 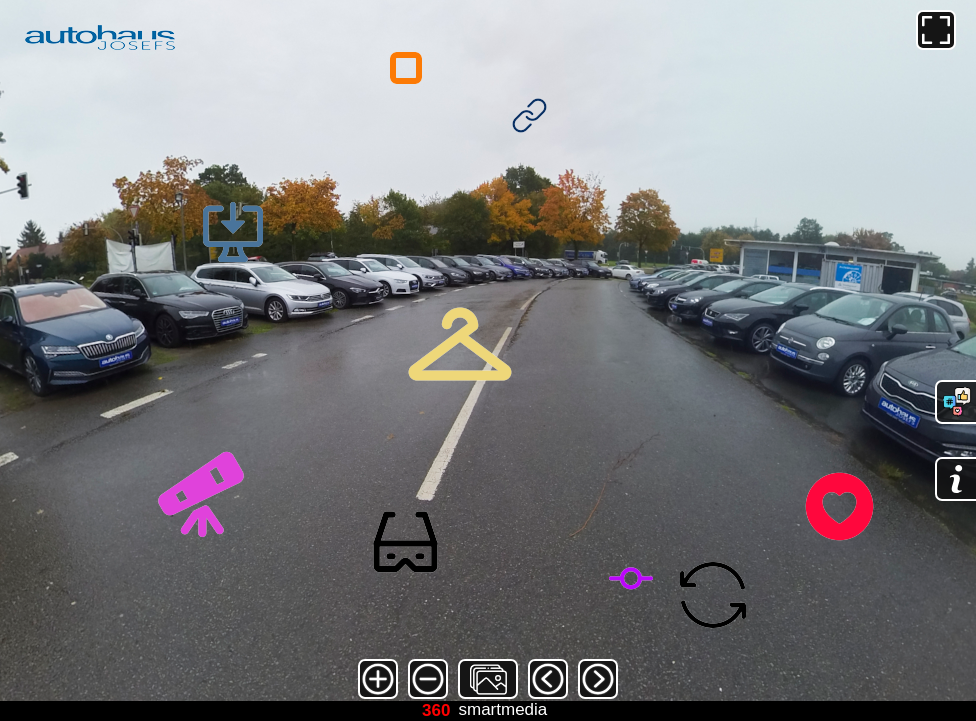 I want to click on view commit history, so click(x=631, y=579).